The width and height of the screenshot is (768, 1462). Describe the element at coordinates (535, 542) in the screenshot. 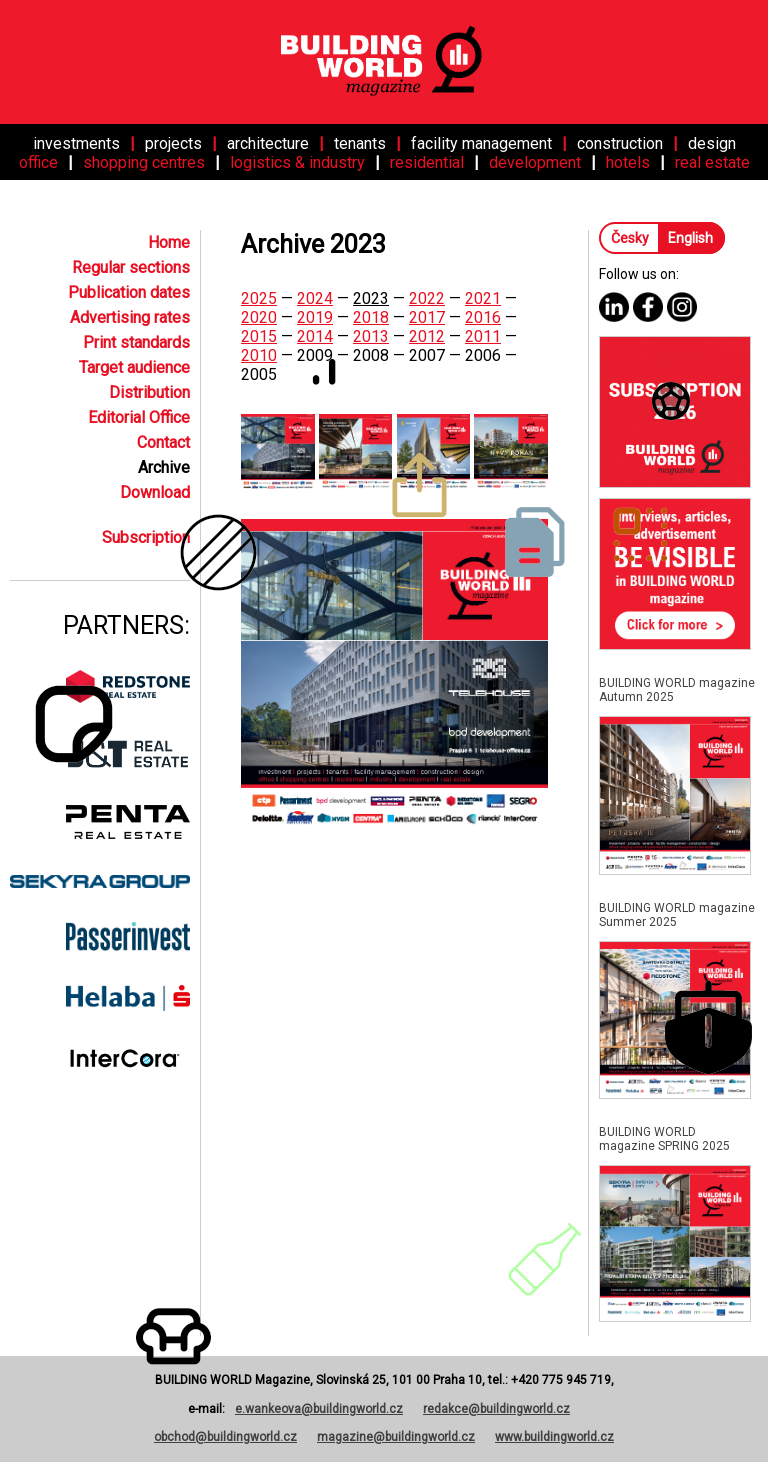

I see `access your files or documents` at that location.